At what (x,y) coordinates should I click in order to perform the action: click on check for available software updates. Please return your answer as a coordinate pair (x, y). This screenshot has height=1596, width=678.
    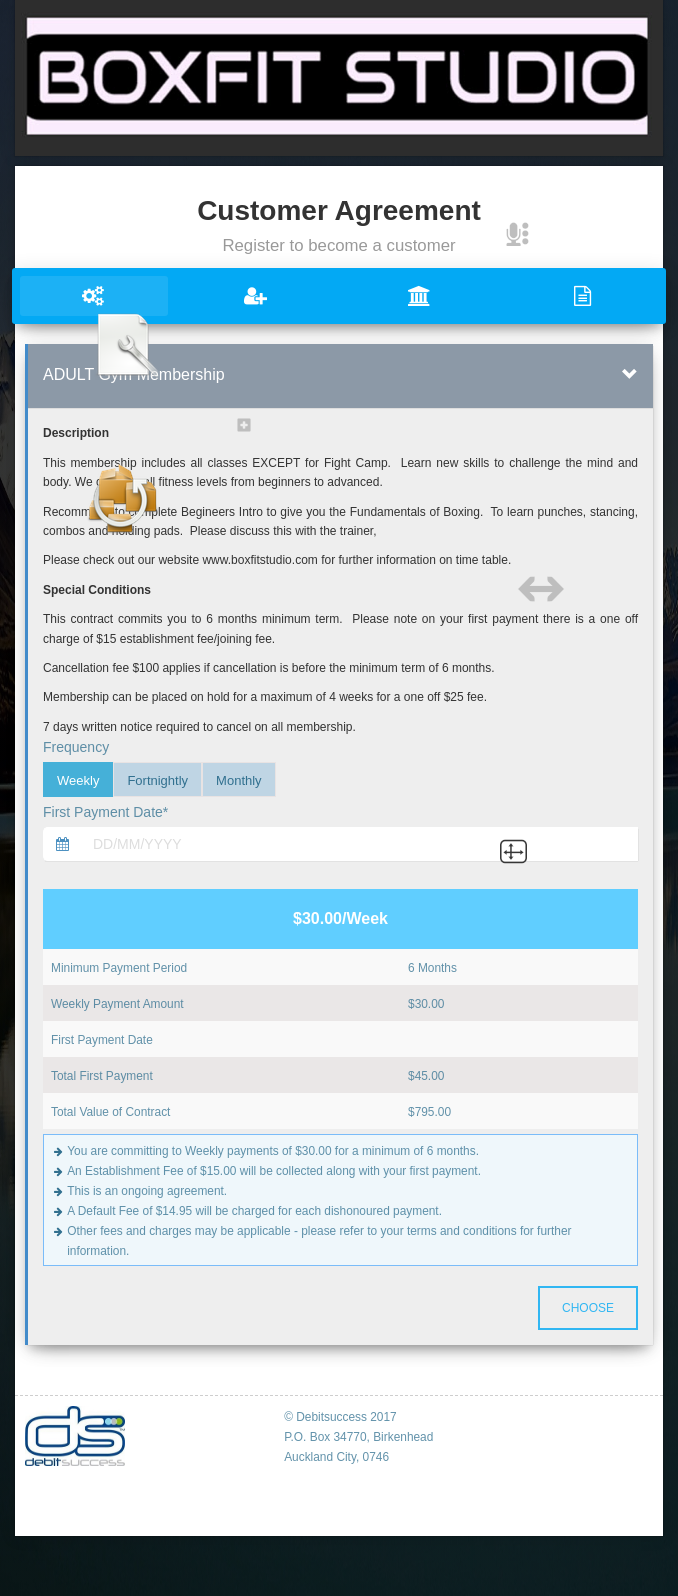
    Looking at the image, I should click on (121, 494).